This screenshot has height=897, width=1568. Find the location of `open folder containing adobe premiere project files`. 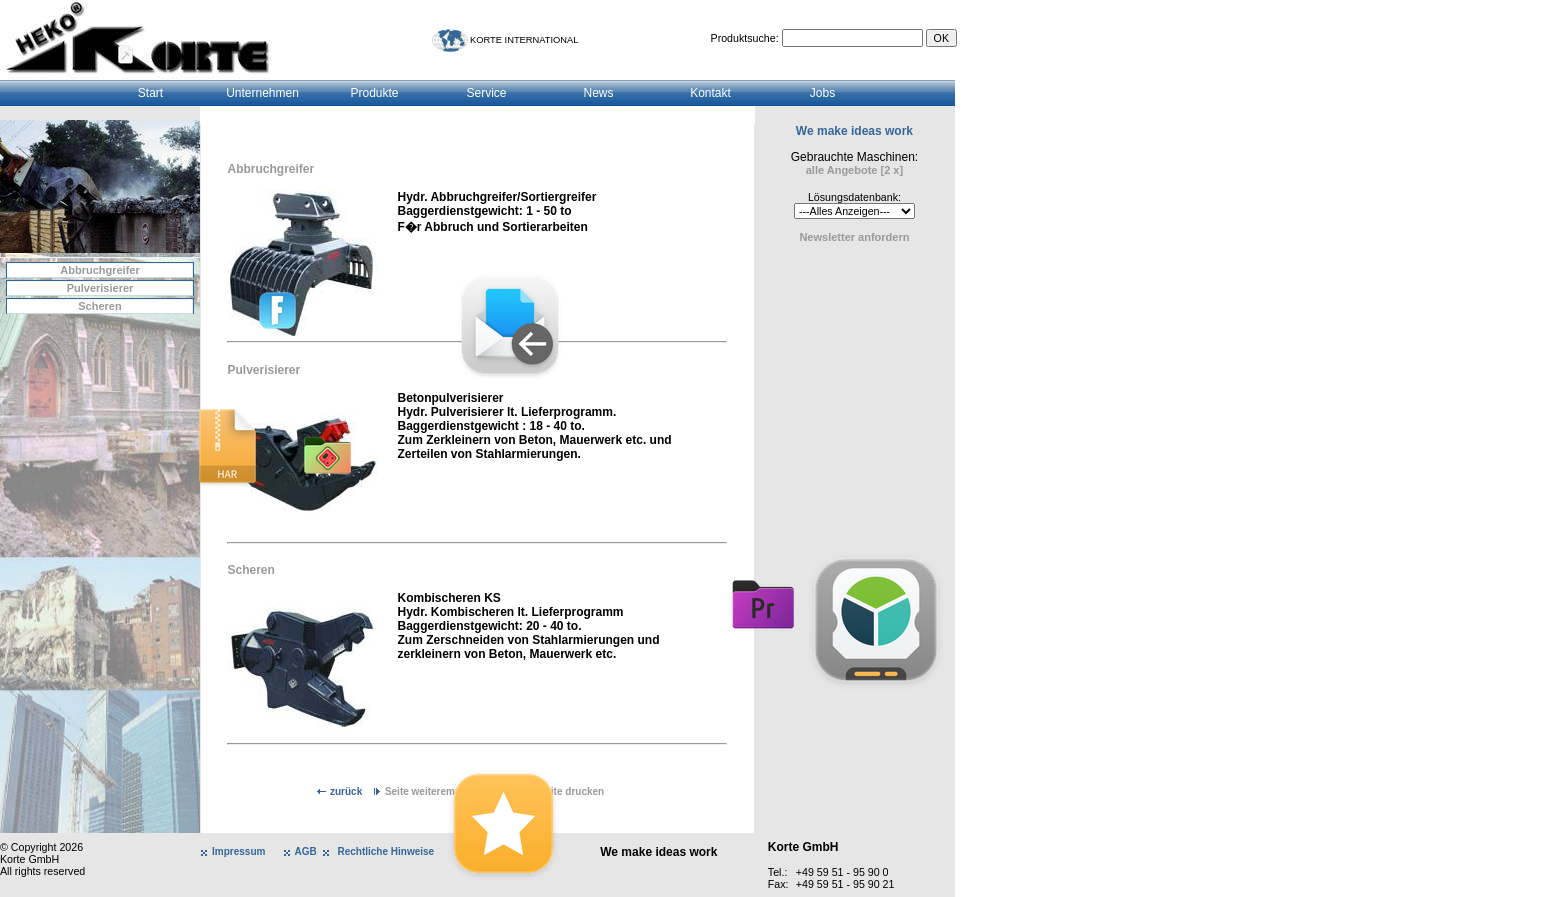

open folder containing adobe premiere project files is located at coordinates (763, 606).